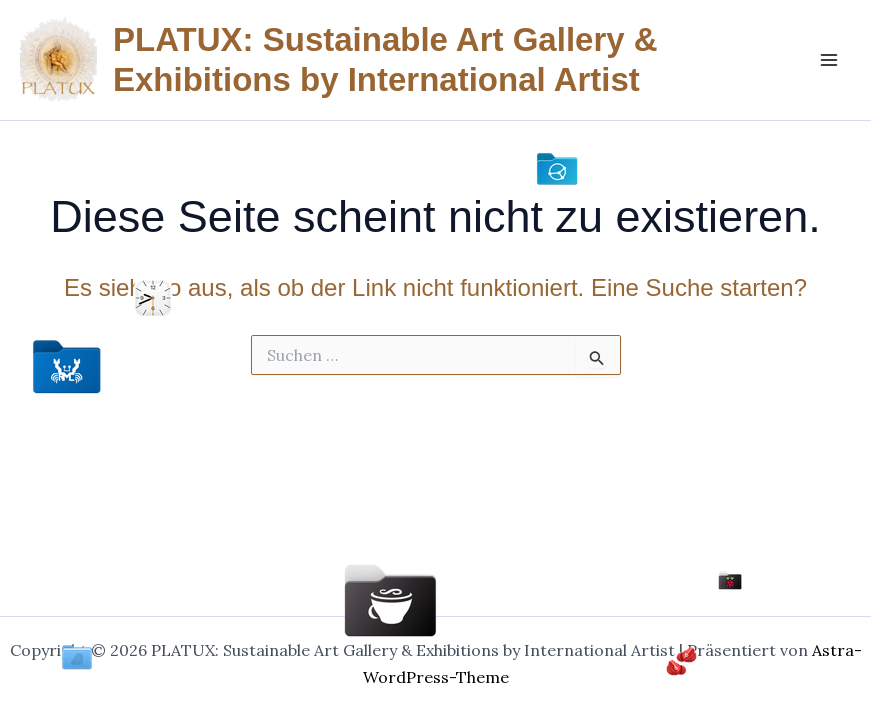 The image size is (871, 720). I want to click on folder containing Raspberry Pi project files, so click(730, 581).